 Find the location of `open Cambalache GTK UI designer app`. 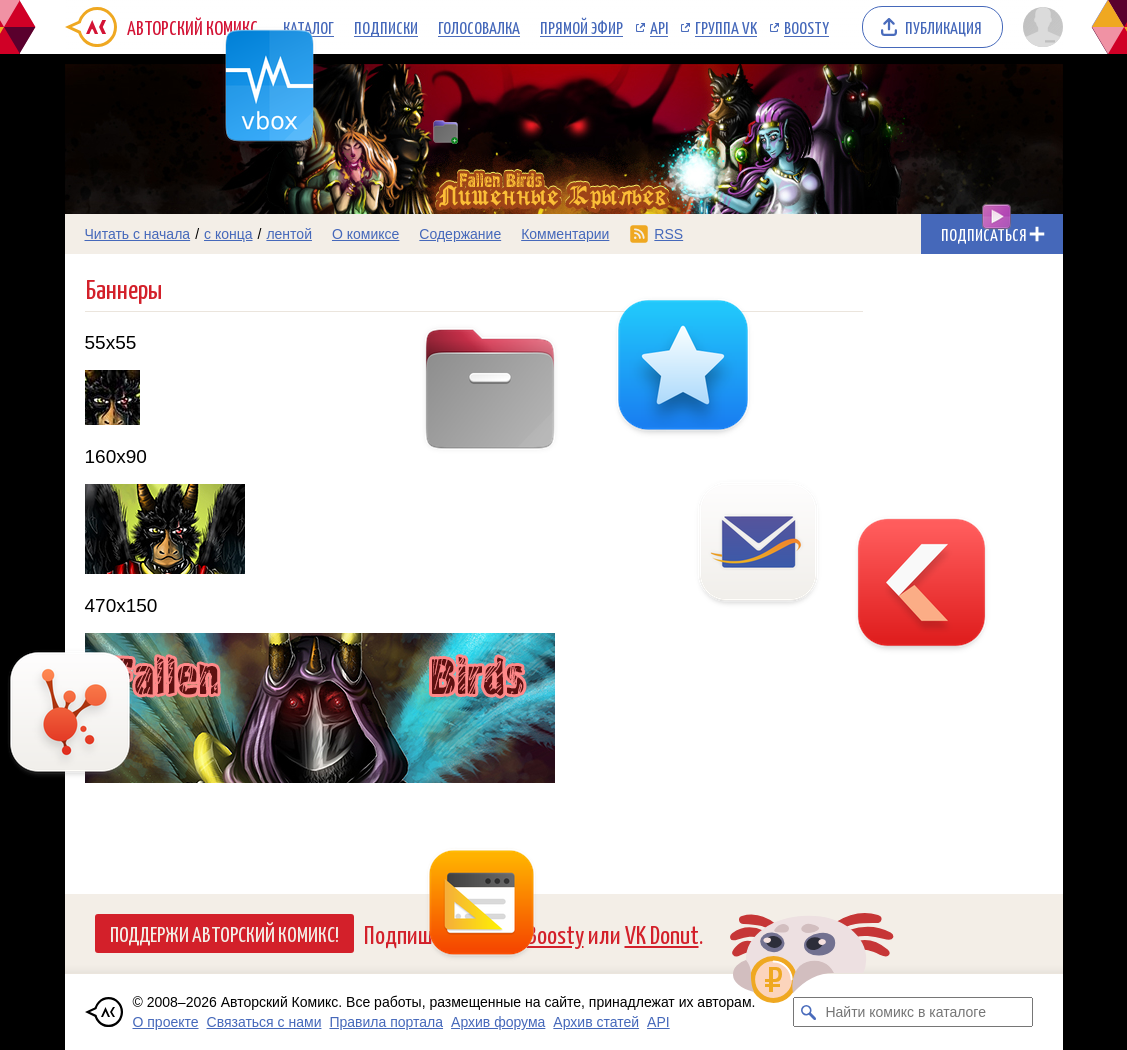

open Cambalache GTK UI designer app is located at coordinates (481, 902).